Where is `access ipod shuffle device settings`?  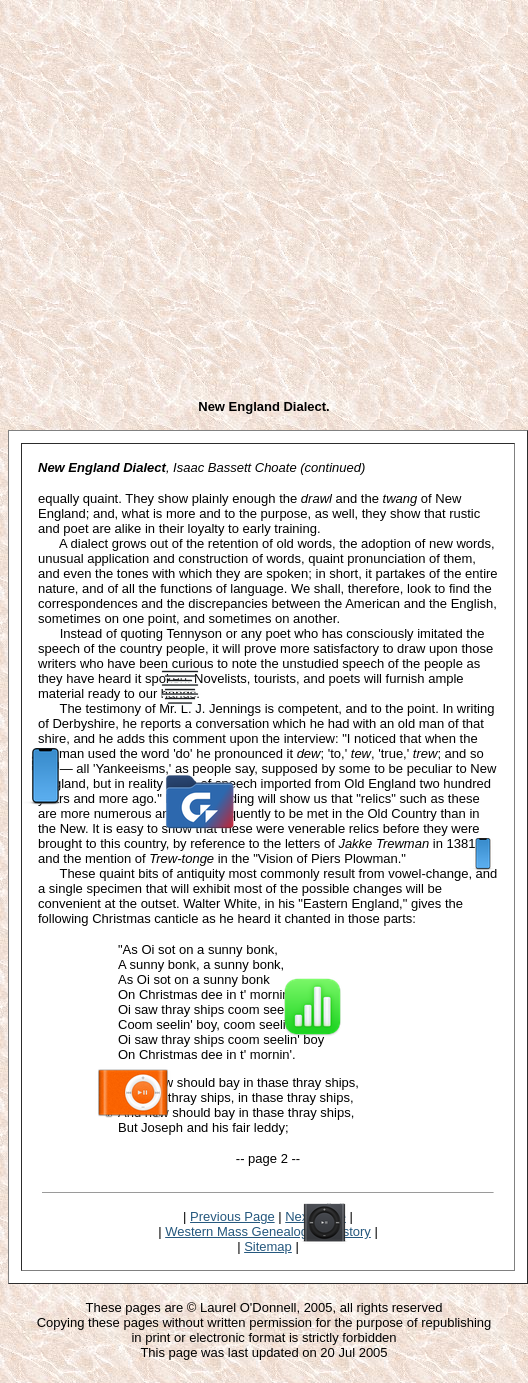
access ipod shuffle device settings is located at coordinates (324, 1222).